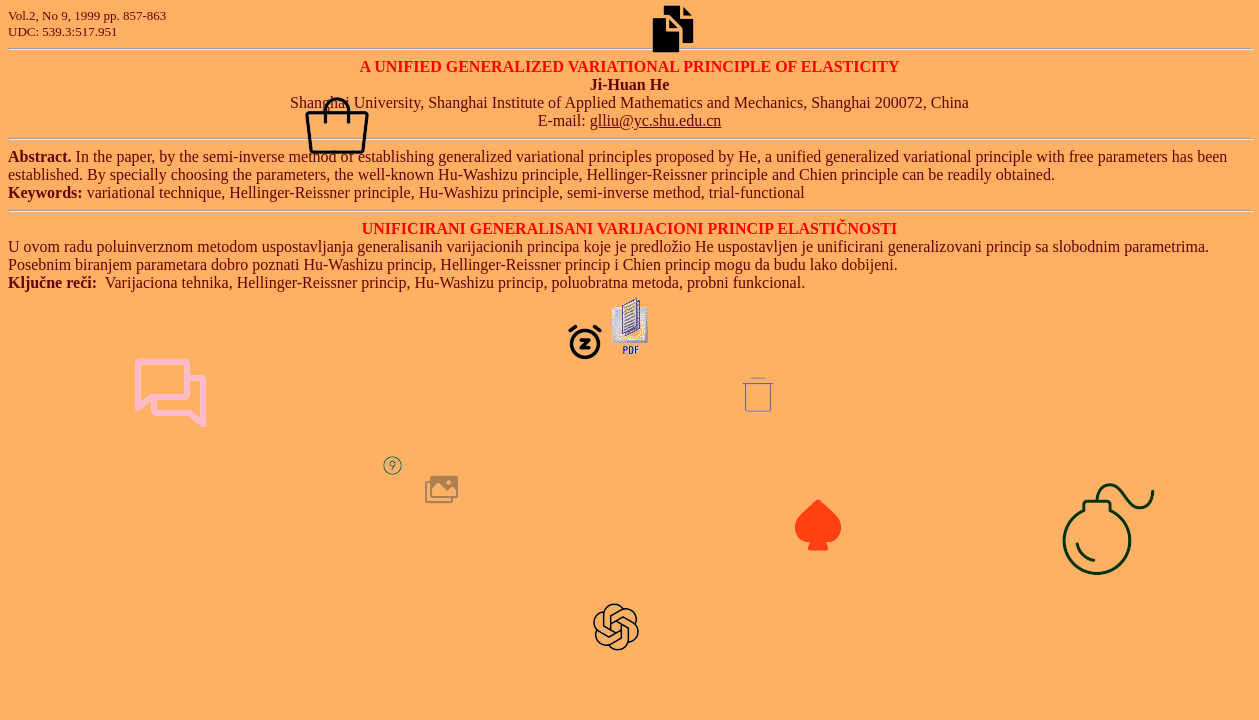  I want to click on delete selected item, so click(758, 396).